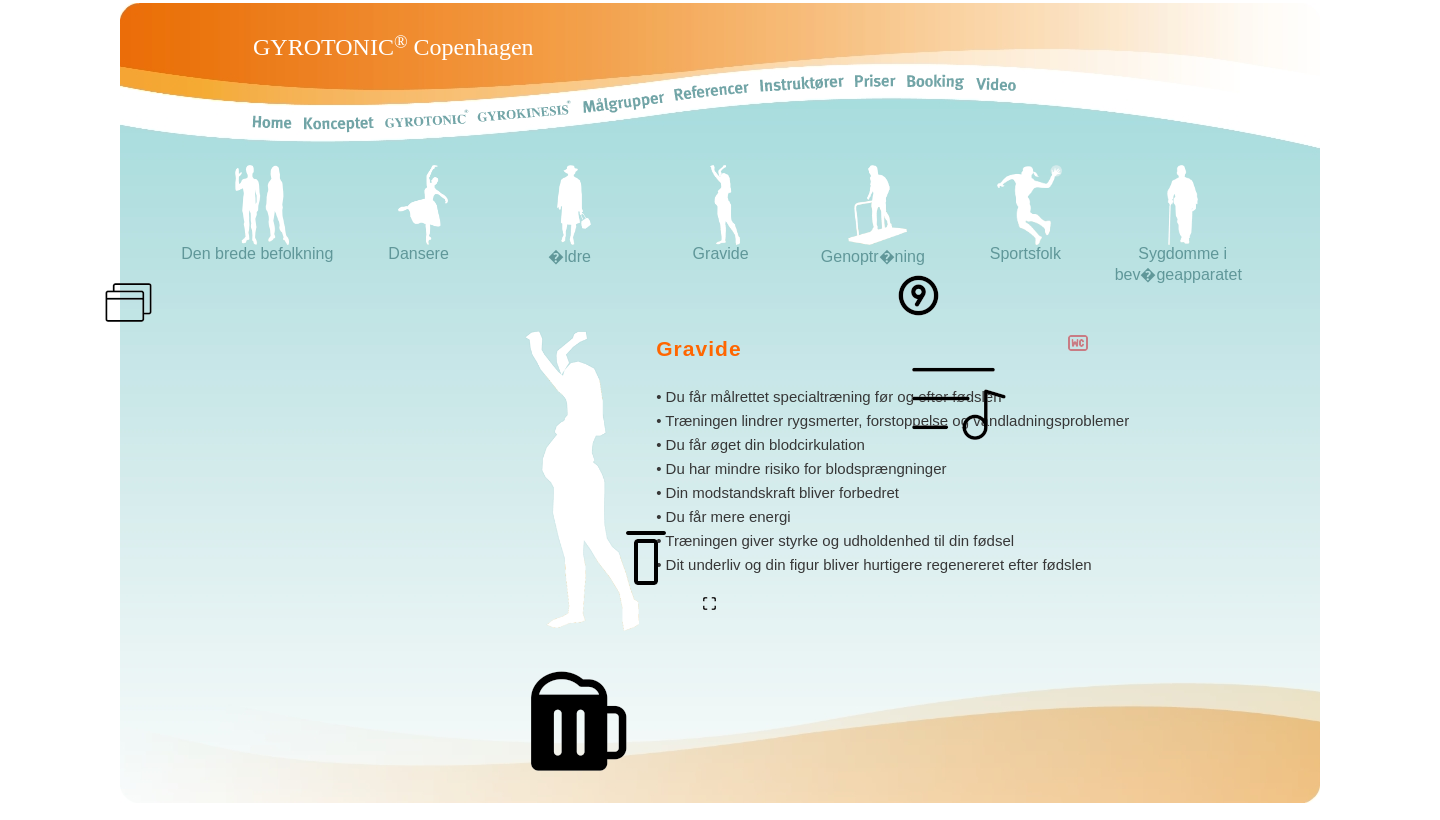  Describe the element at coordinates (709, 603) in the screenshot. I see `scan a QR code or barcode` at that location.